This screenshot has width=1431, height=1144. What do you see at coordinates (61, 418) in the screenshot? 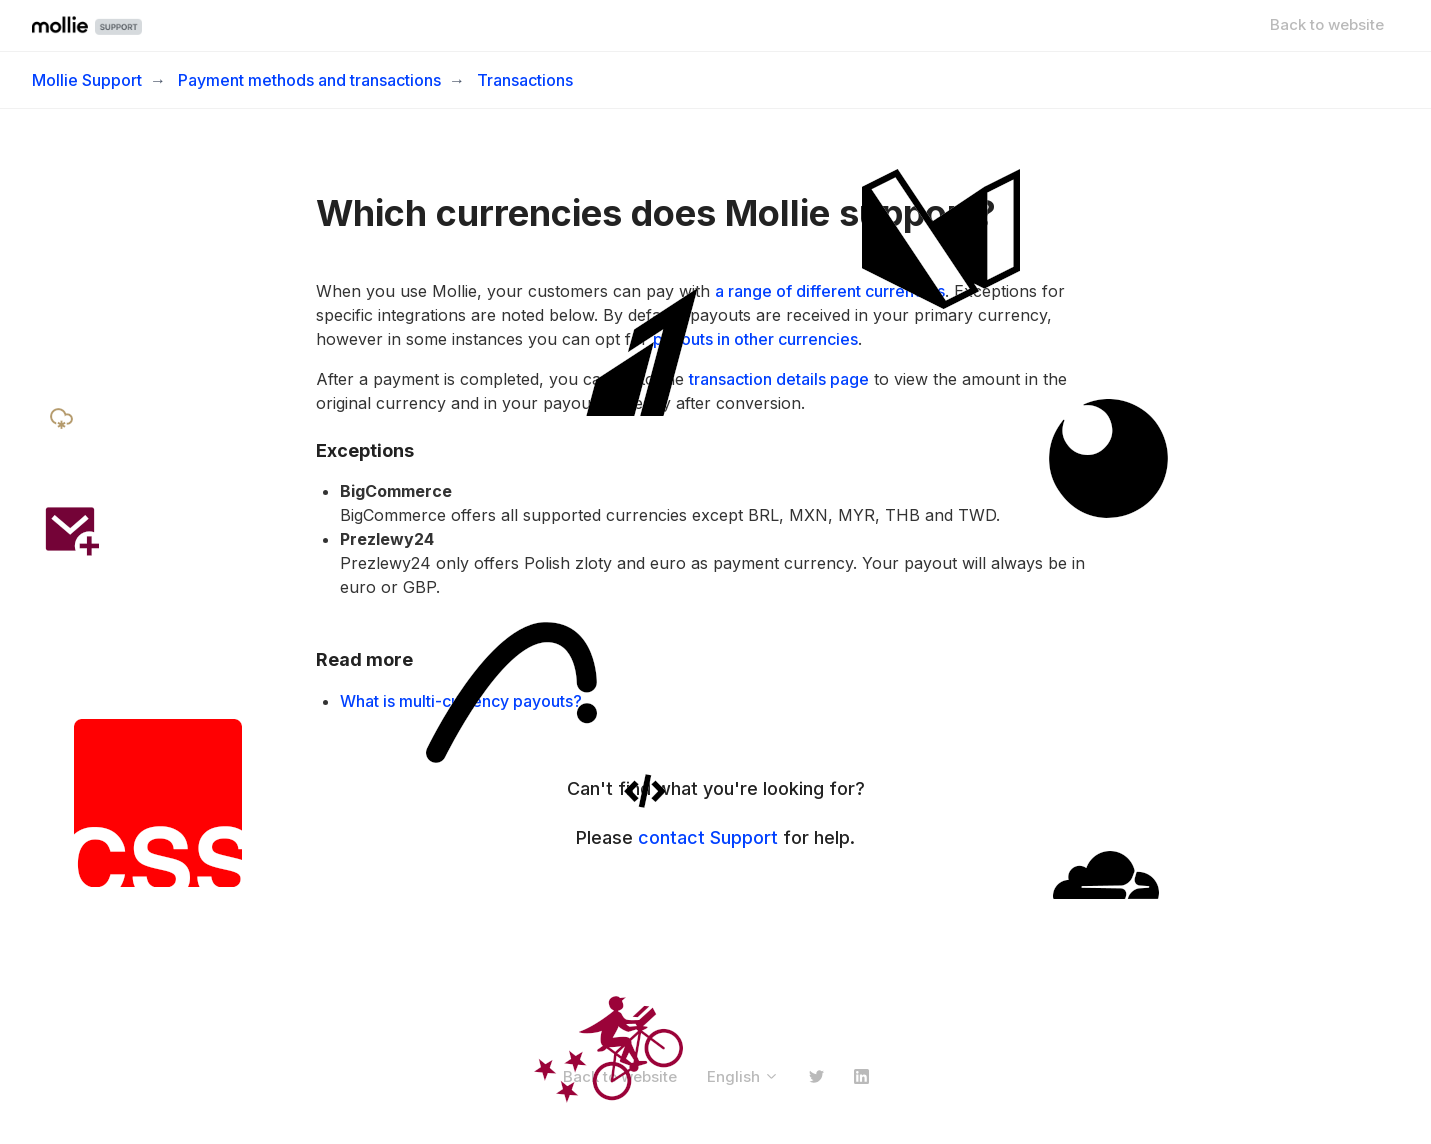
I see `indicates snowy weather conditions` at bounding box center [61, 418].